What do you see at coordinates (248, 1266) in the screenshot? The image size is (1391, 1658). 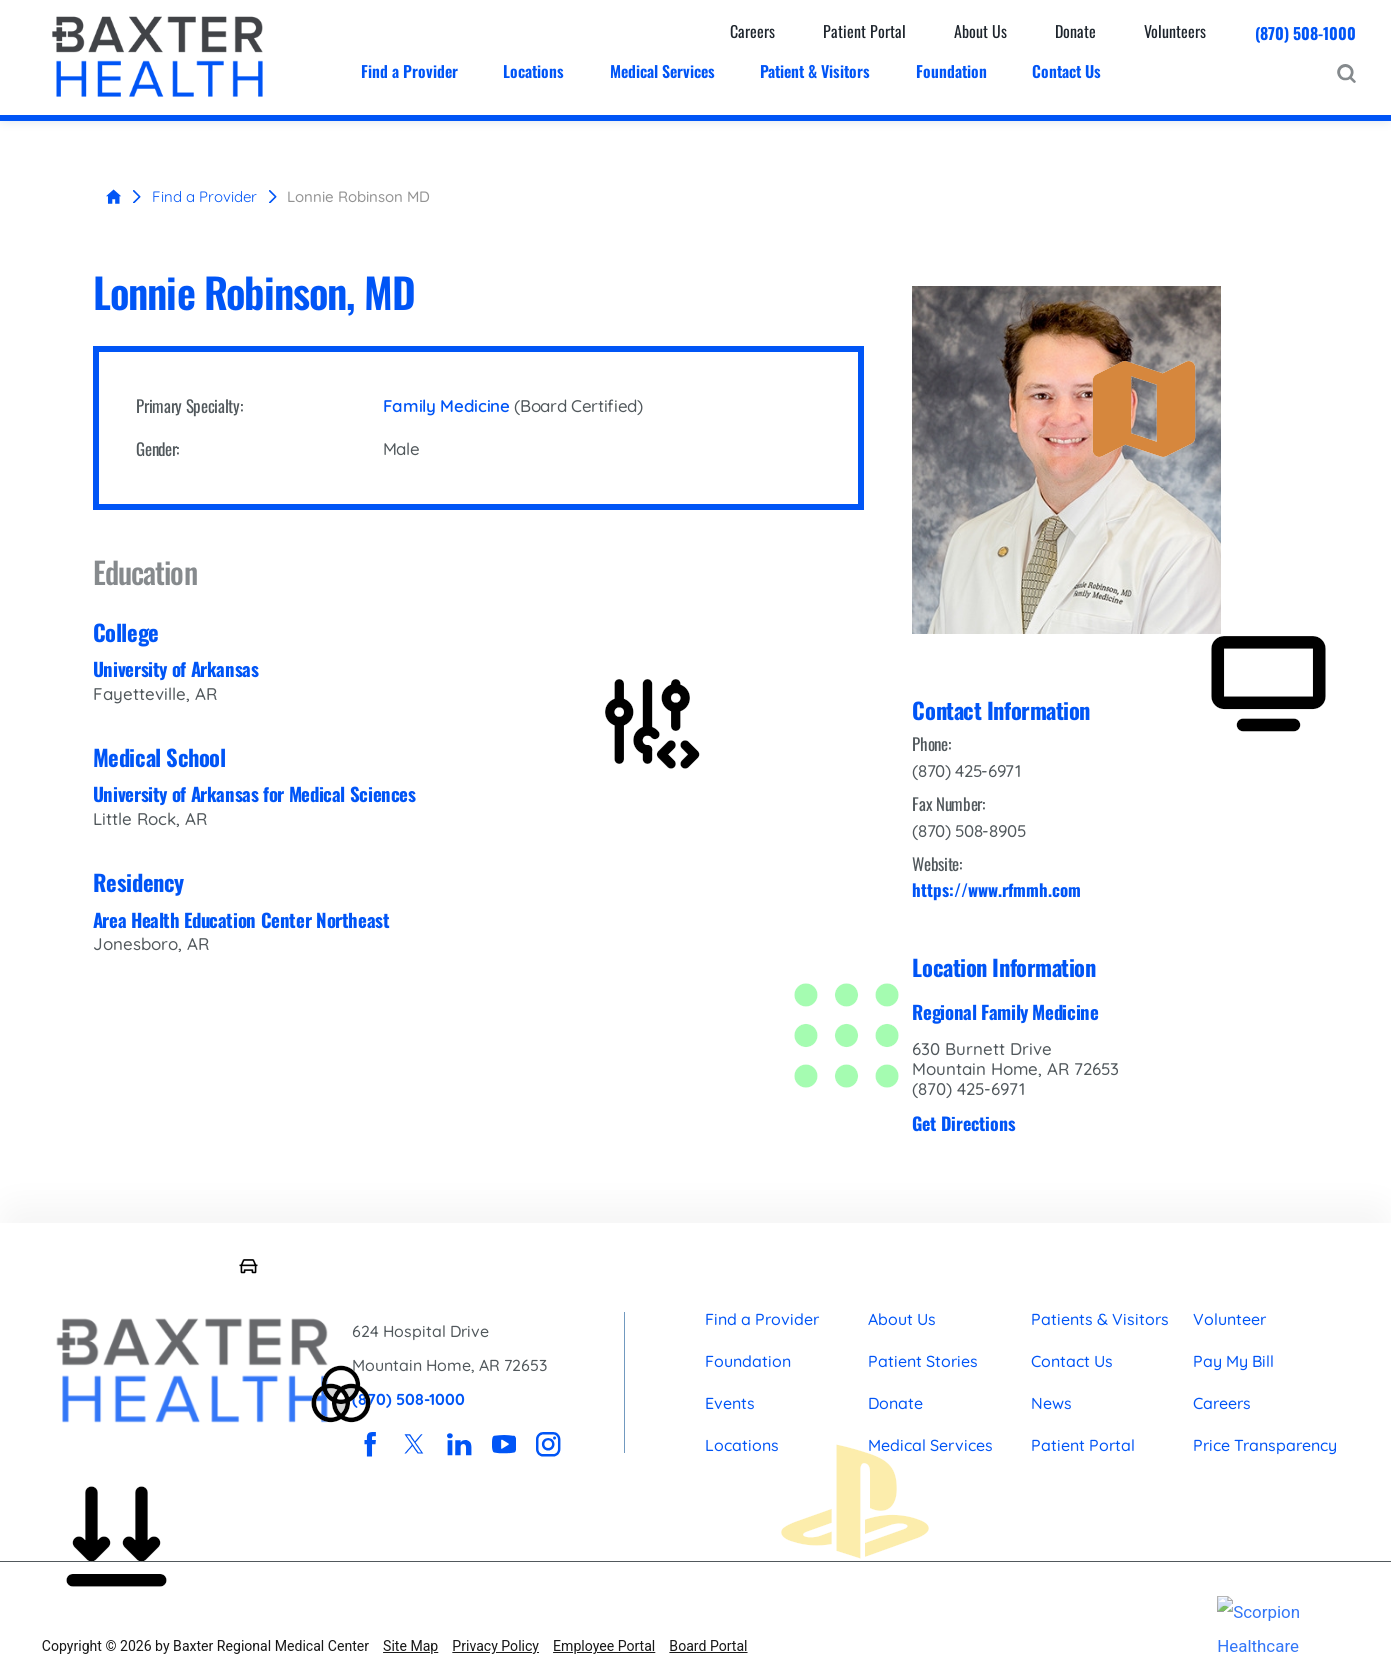 I see `access vehicle or car-related settings` at bounding box center [248, 1266].